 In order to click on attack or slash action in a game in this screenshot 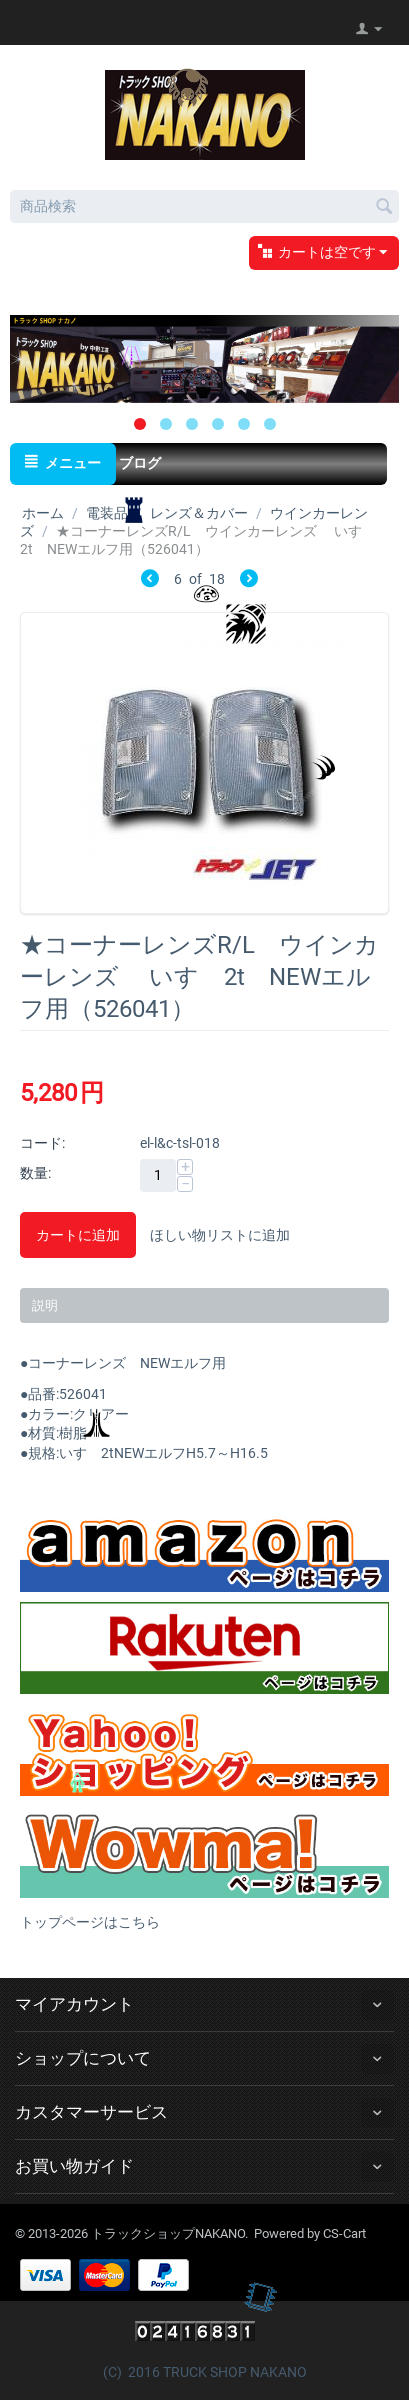, I will do `click(322, 767)`.